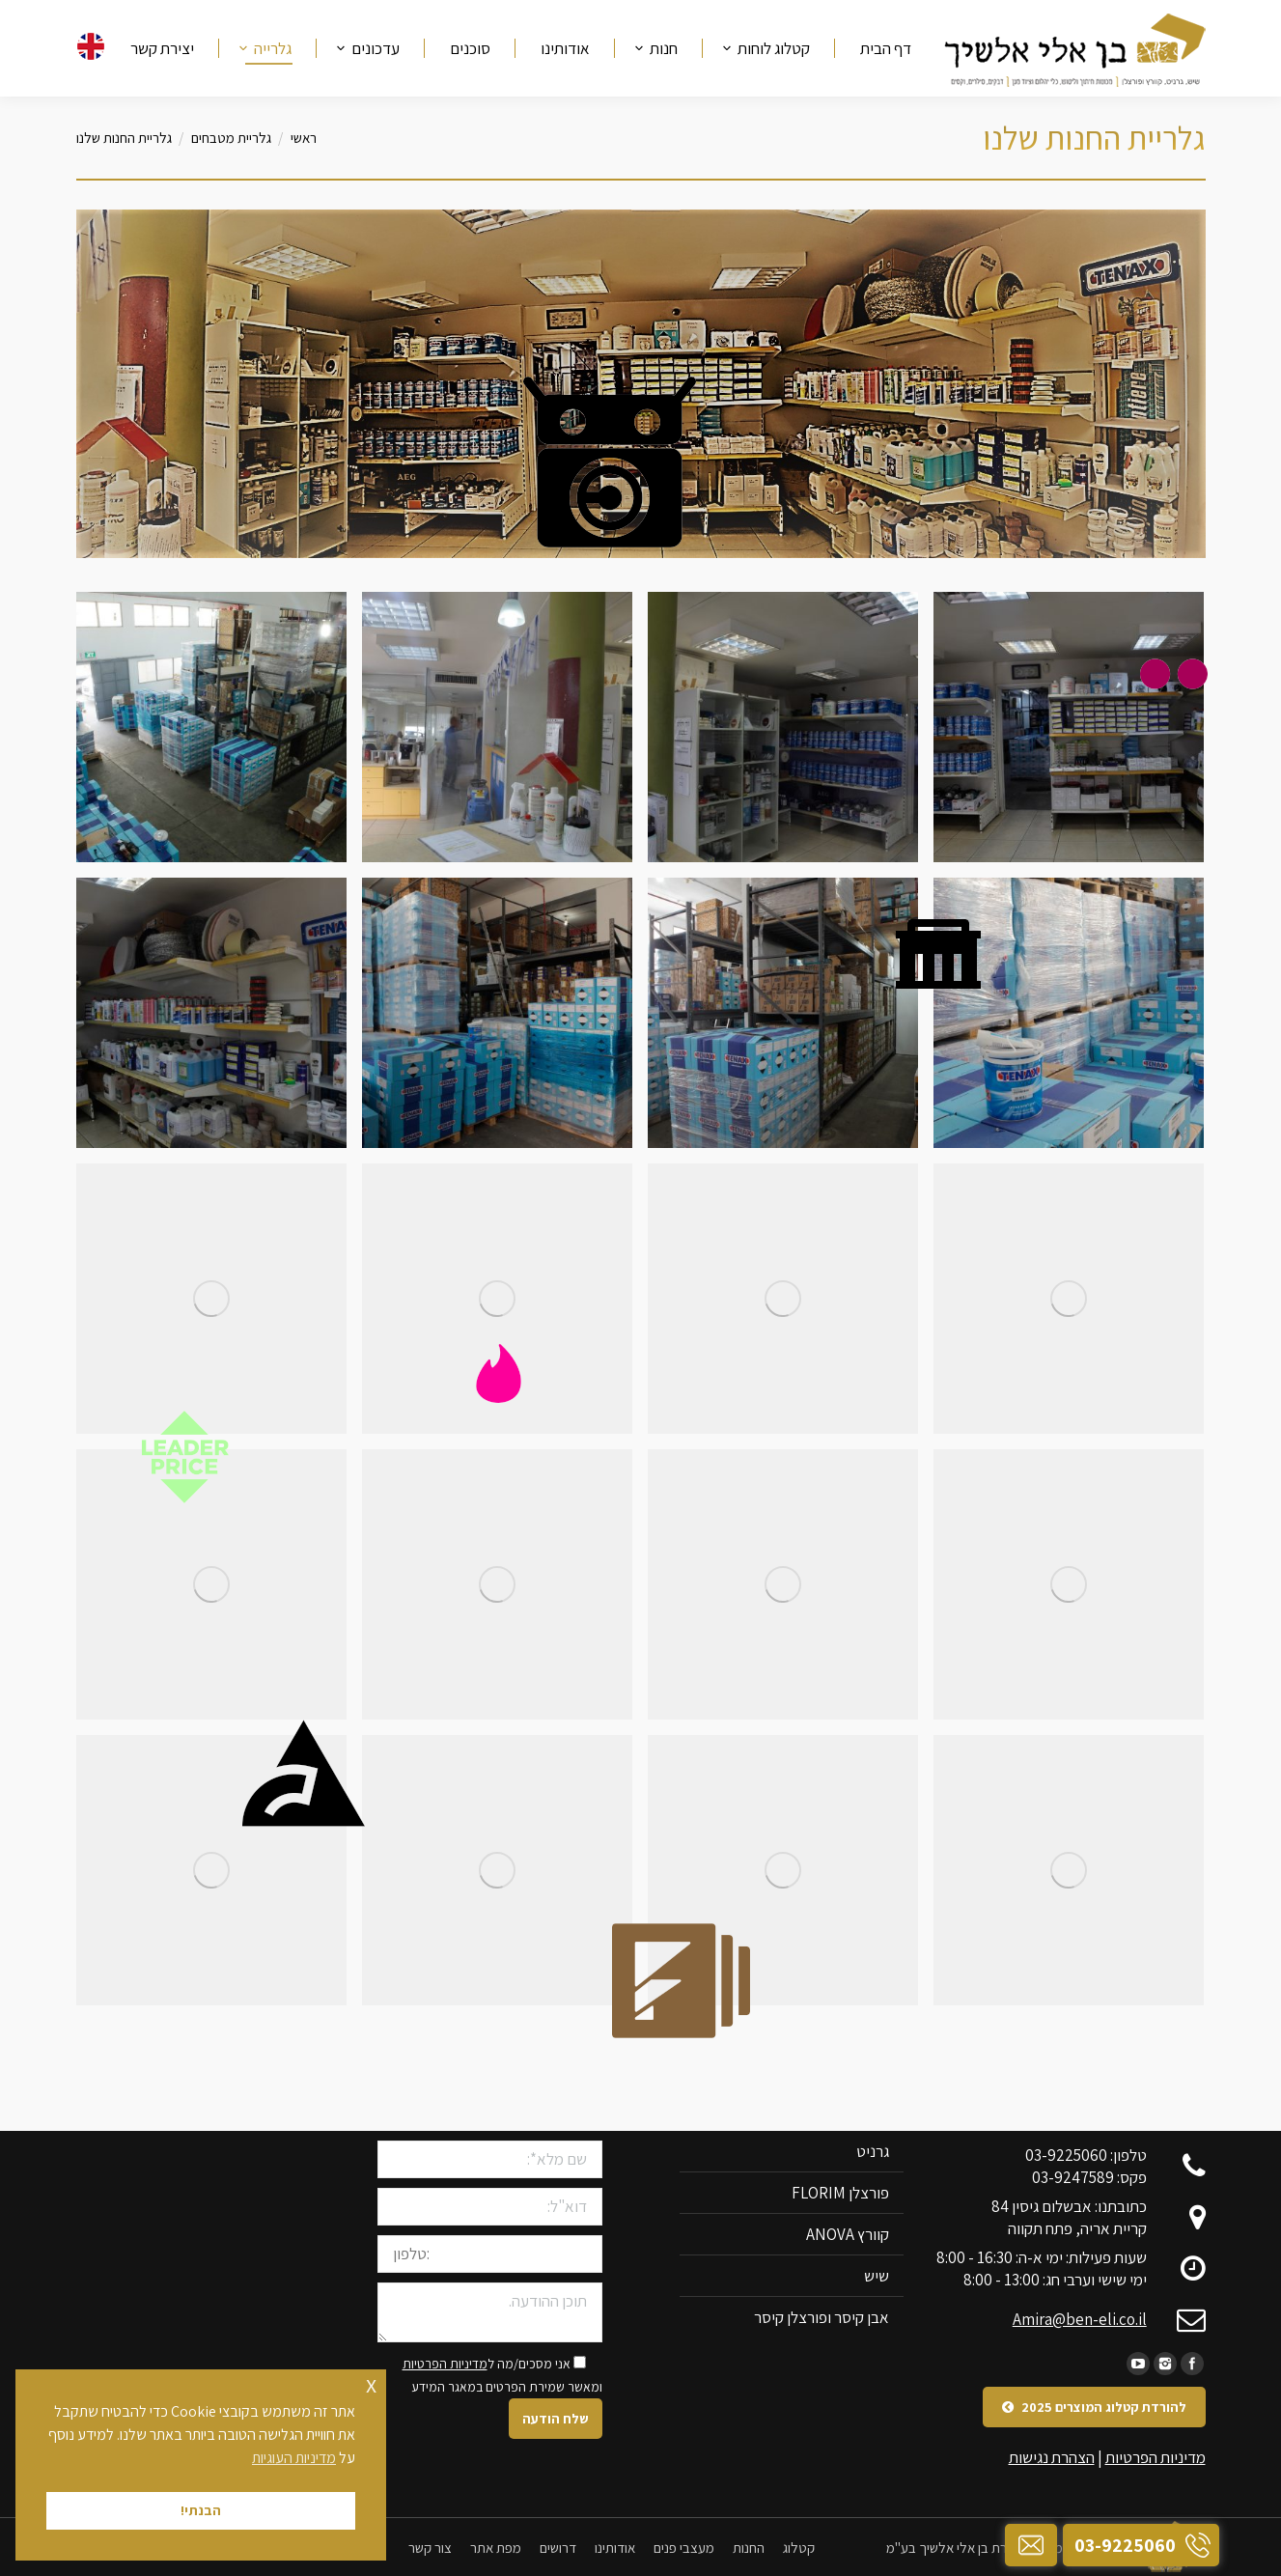 This screenshot has width=1281, height=2576. Describe the element at coordinates (1174, 674) in the screenshot. I see `open Flickr app` at that location.